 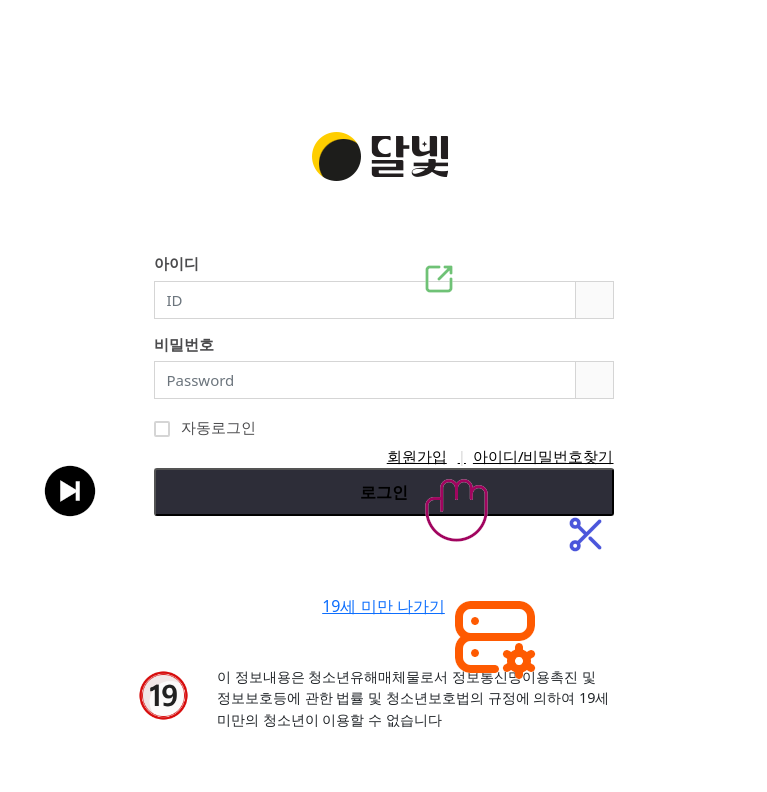 What do you see at coordinates (70, 491) in the screenshot?
I see `skip to the next track` at bounding box center [70, 491].